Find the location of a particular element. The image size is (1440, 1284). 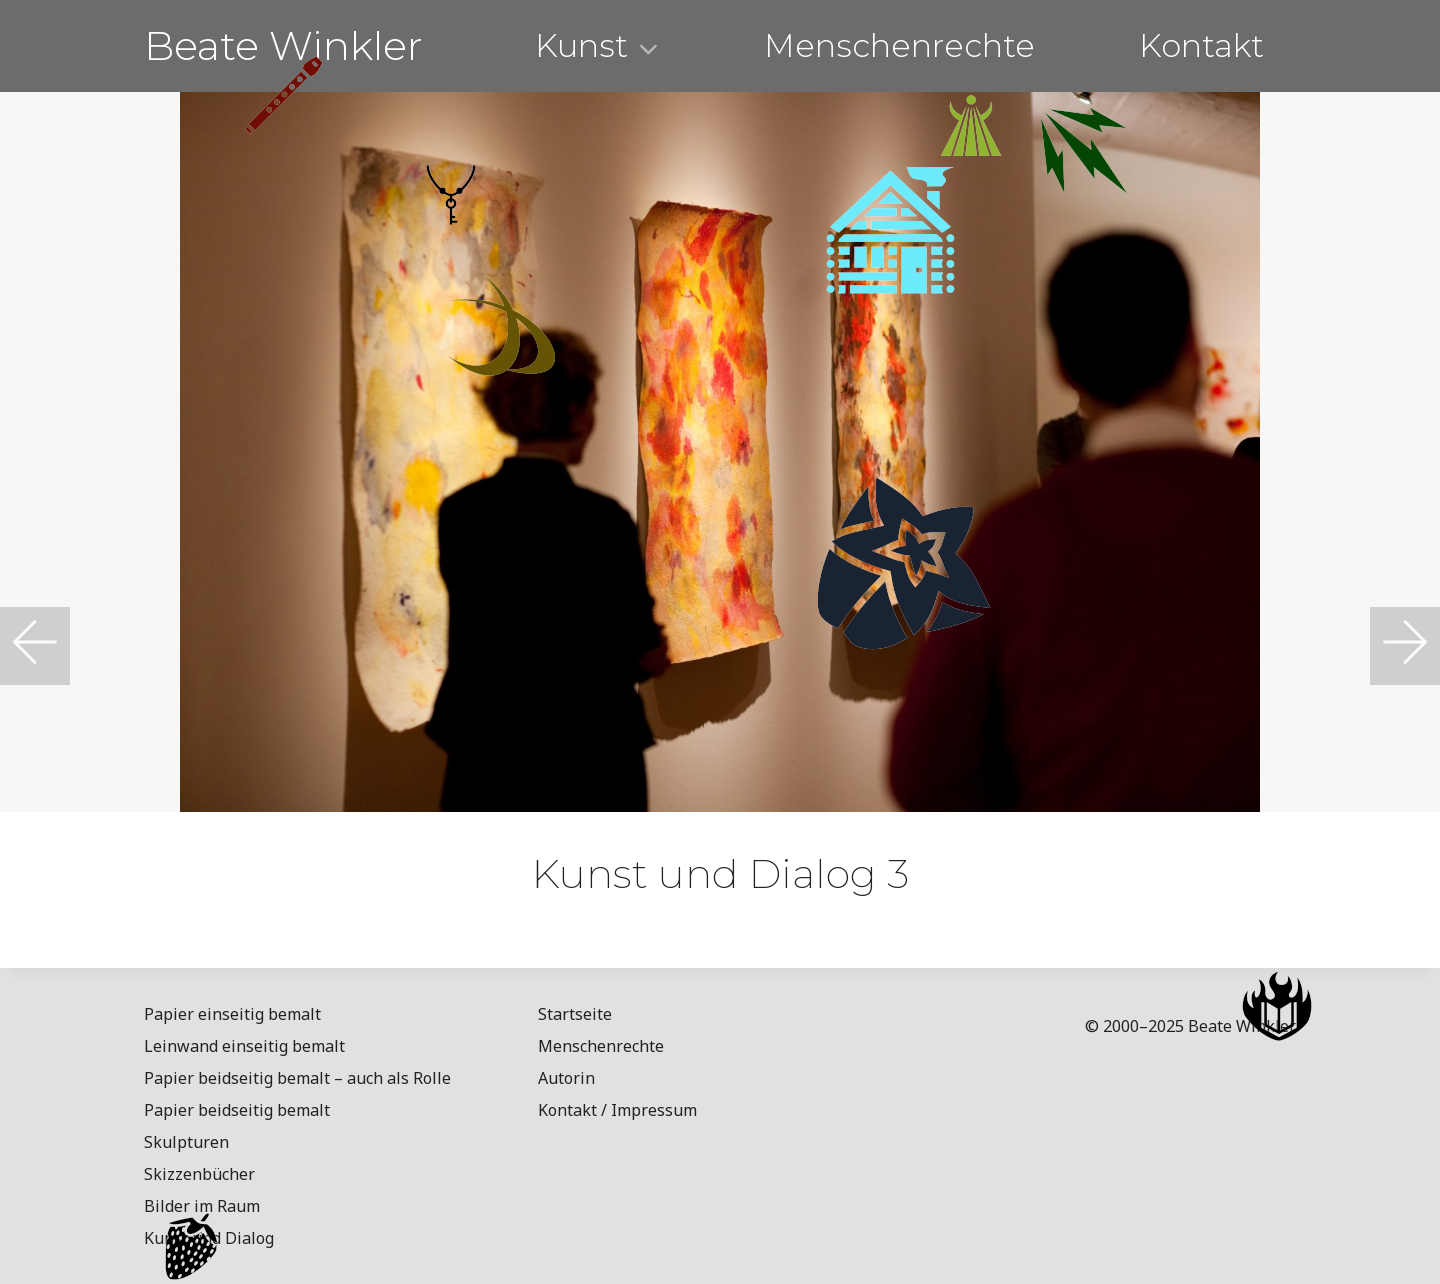

select strawberry flavor or ingredient is located at coordinates (191, 1246).